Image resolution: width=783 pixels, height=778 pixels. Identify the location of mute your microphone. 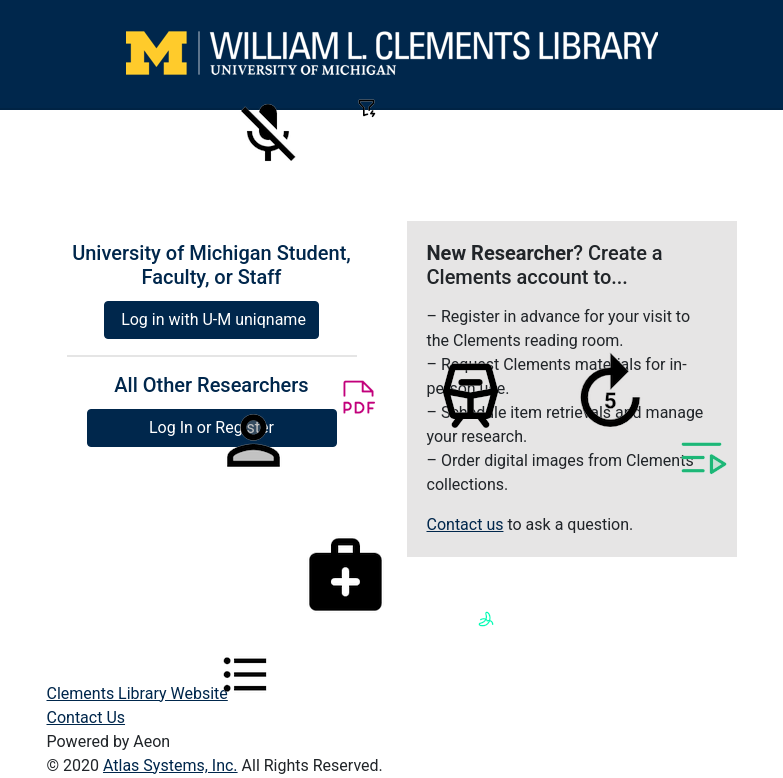
(268, 134).